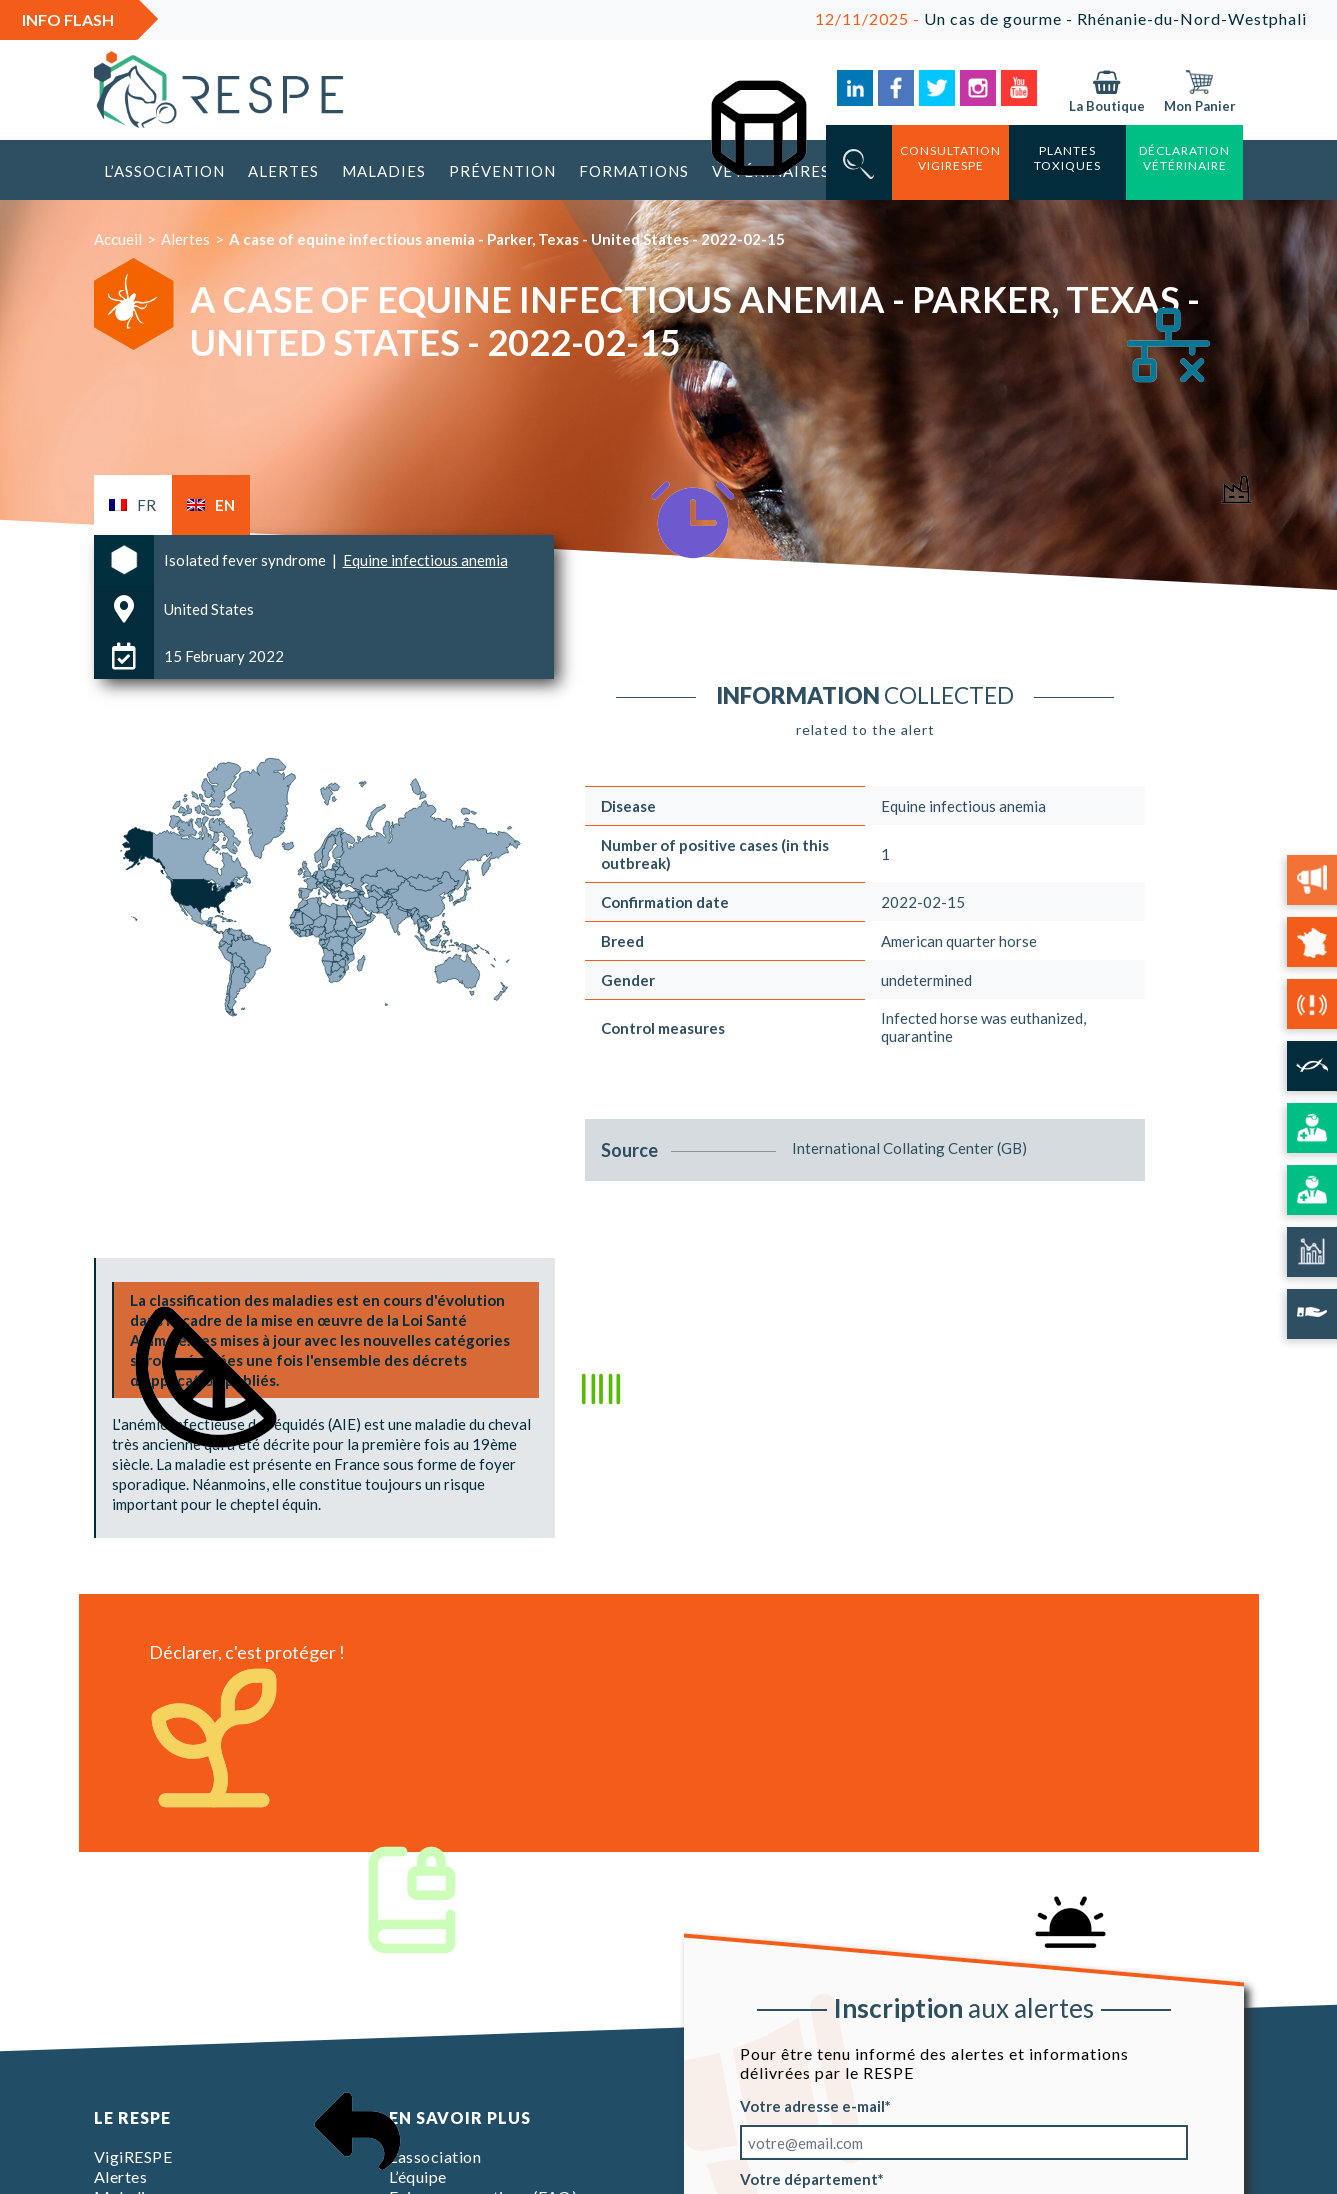  Describe the element at coordinates (206, 1377) in the screenshot. I see `indicates citrus or fruit-related content` at that location.